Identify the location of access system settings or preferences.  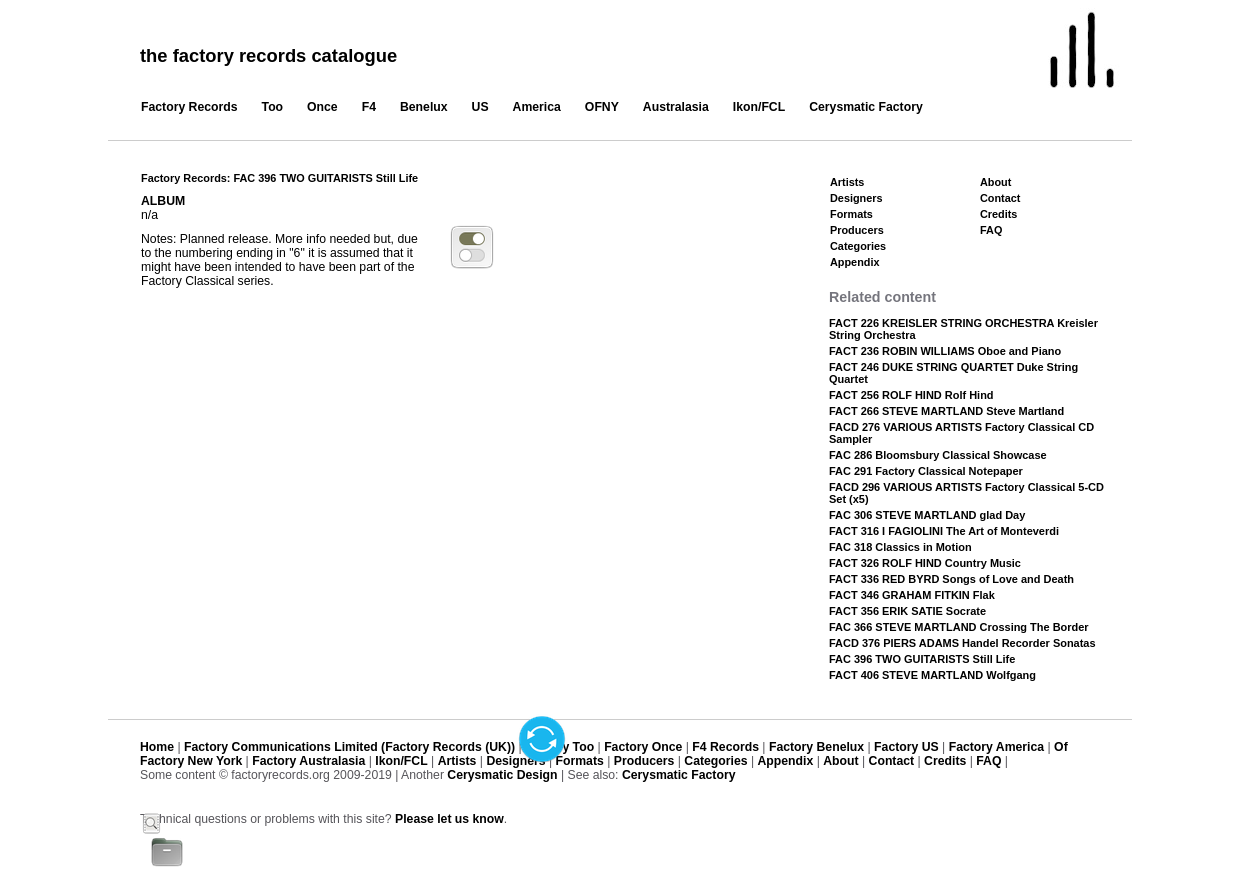
(472, 247).